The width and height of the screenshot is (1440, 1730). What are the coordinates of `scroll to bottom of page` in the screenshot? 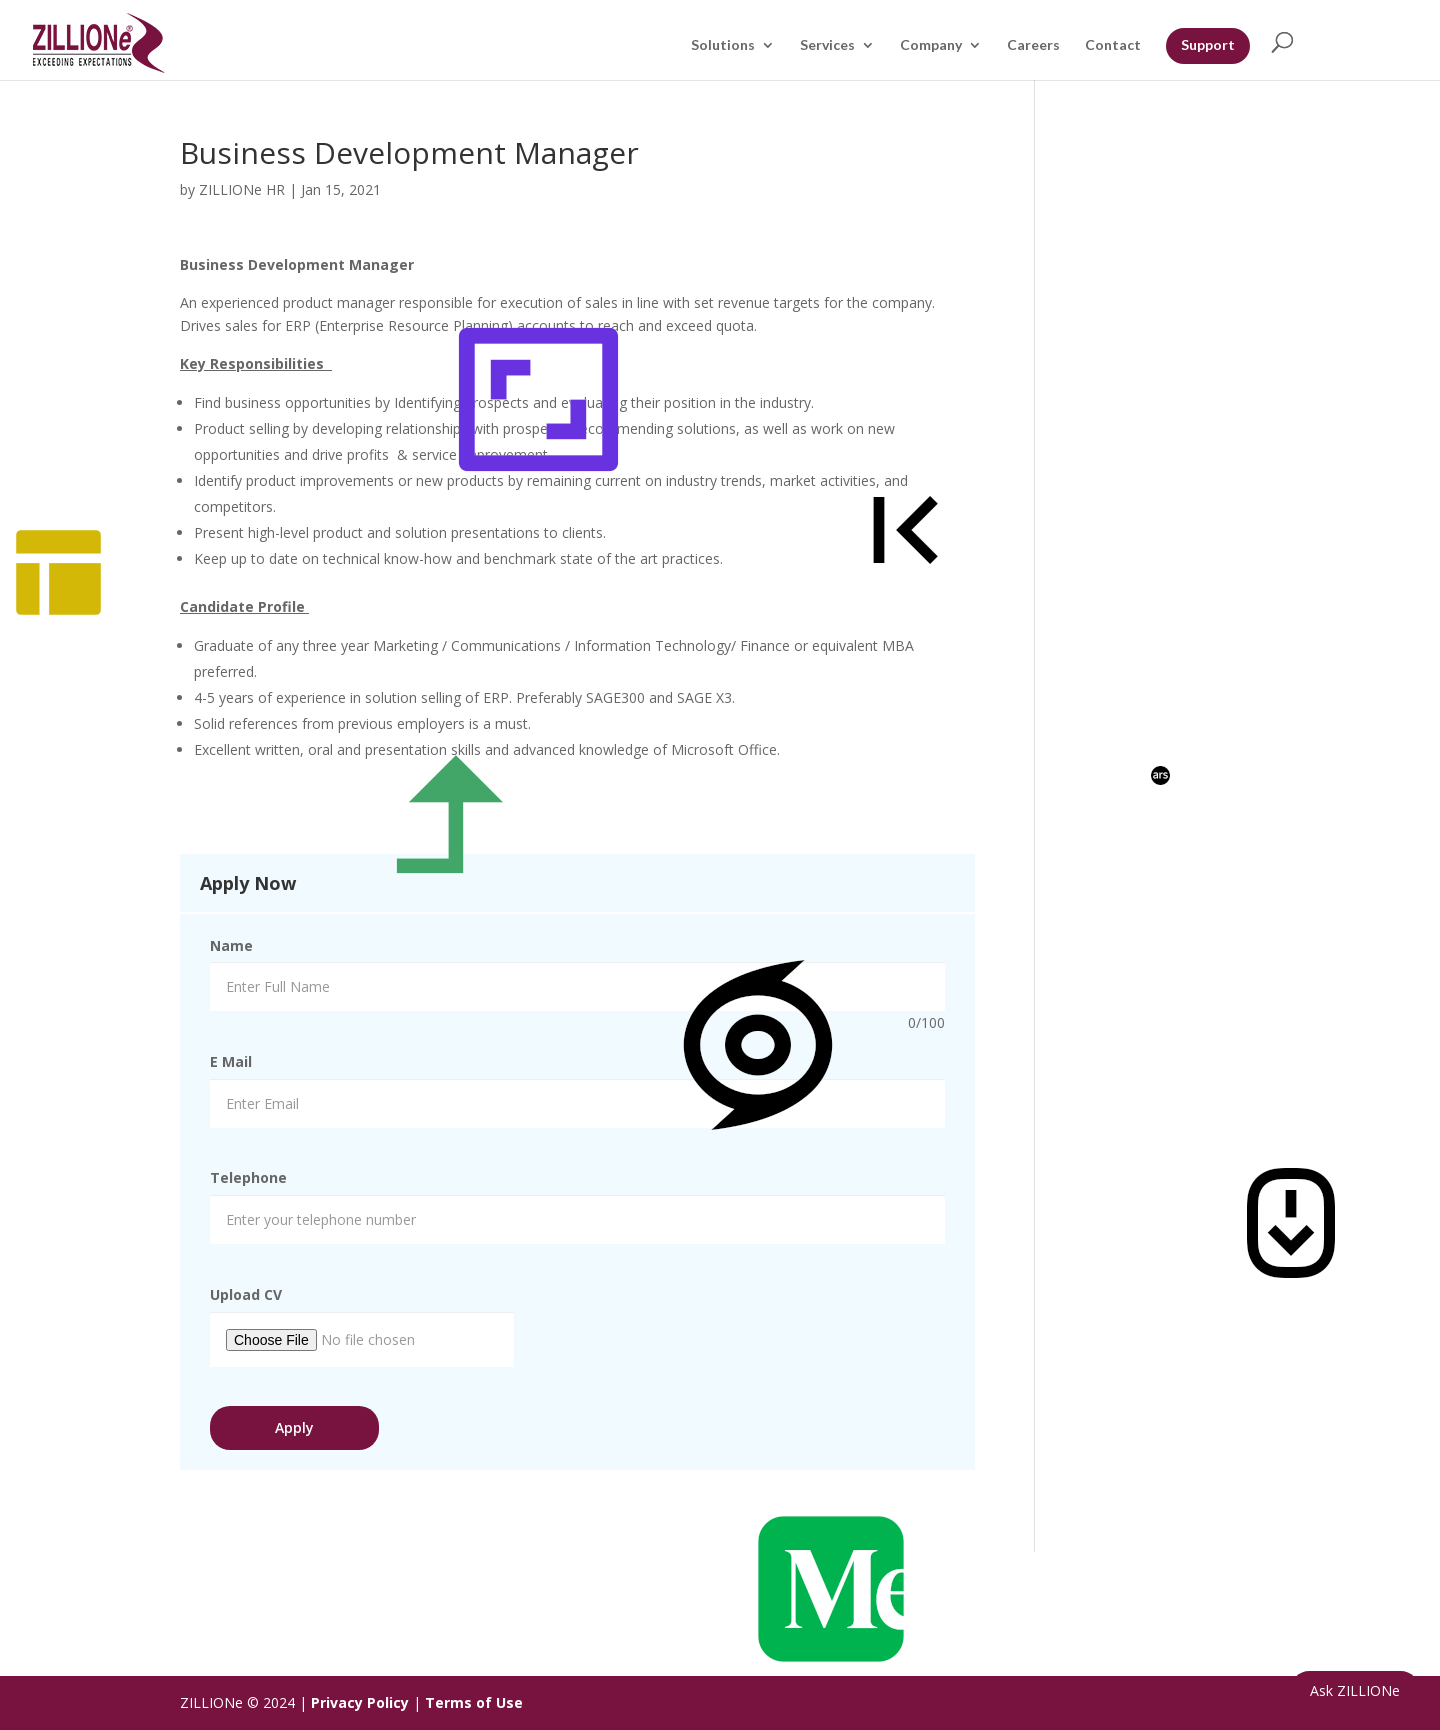 It's located at (1291, 1223).